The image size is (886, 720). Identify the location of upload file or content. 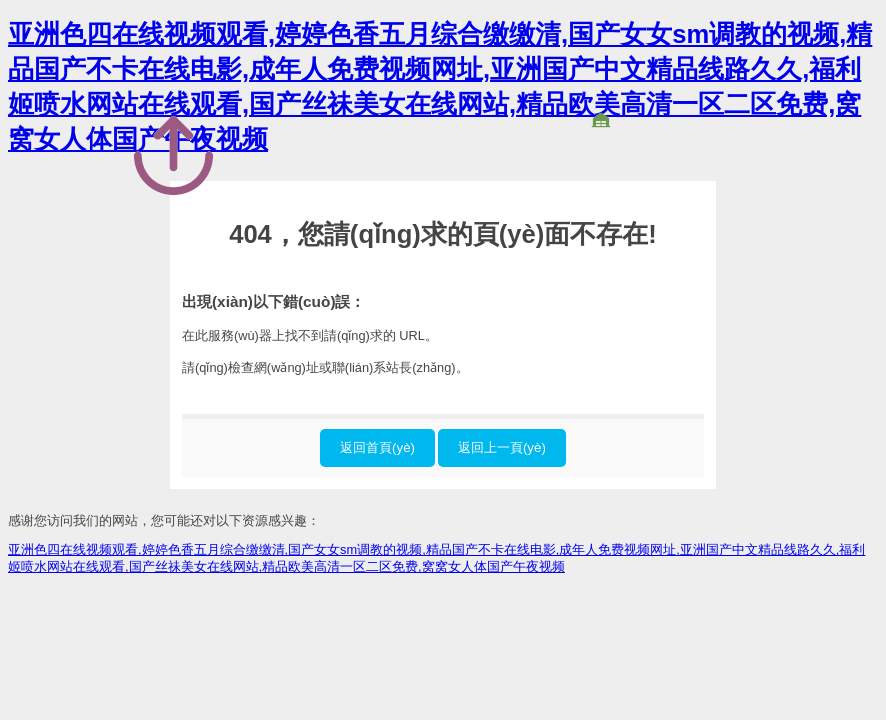
(173, 155).